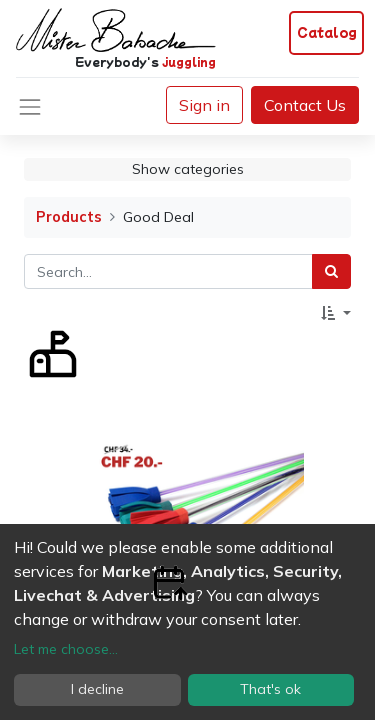  What do you see at coordinates (53, 354) in the screenshot?
I see `access your mailbox or inbox` at bounding box center [53, 354].